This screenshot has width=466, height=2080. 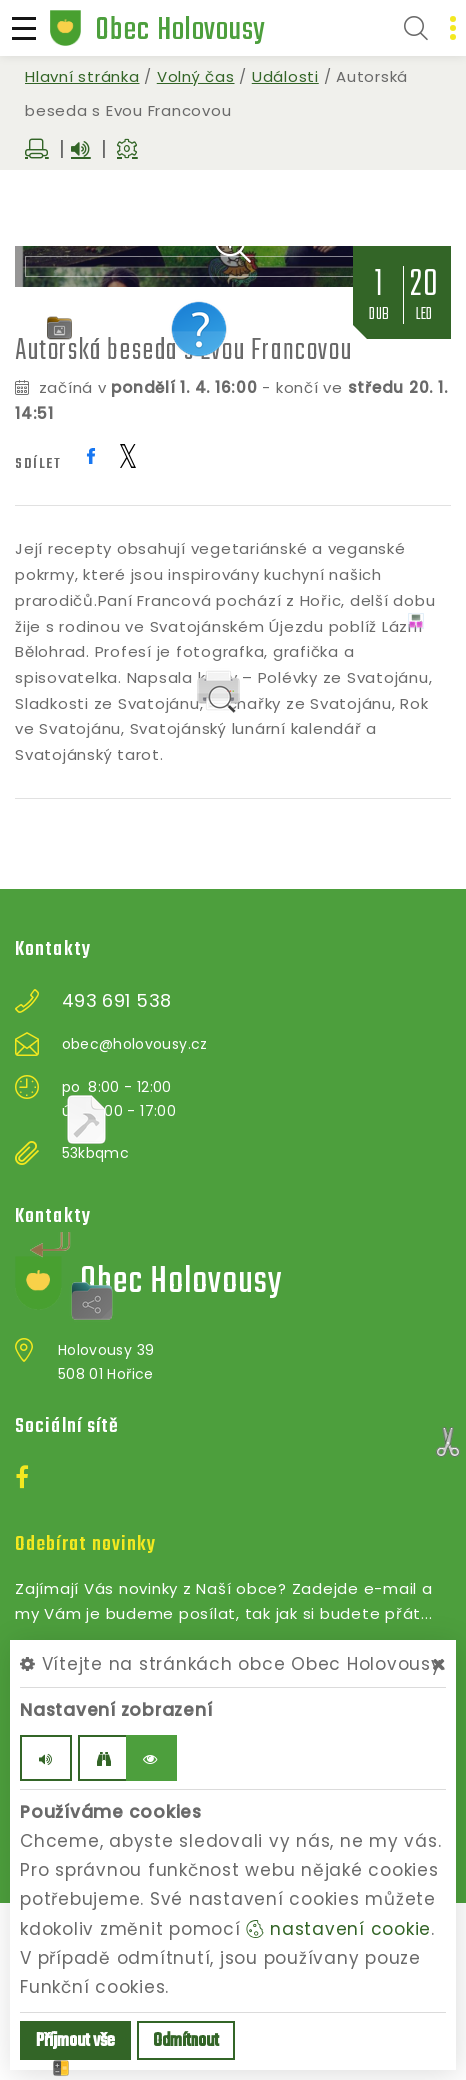 I want to click on access your public shared folder, so click(x=92, y=1301).